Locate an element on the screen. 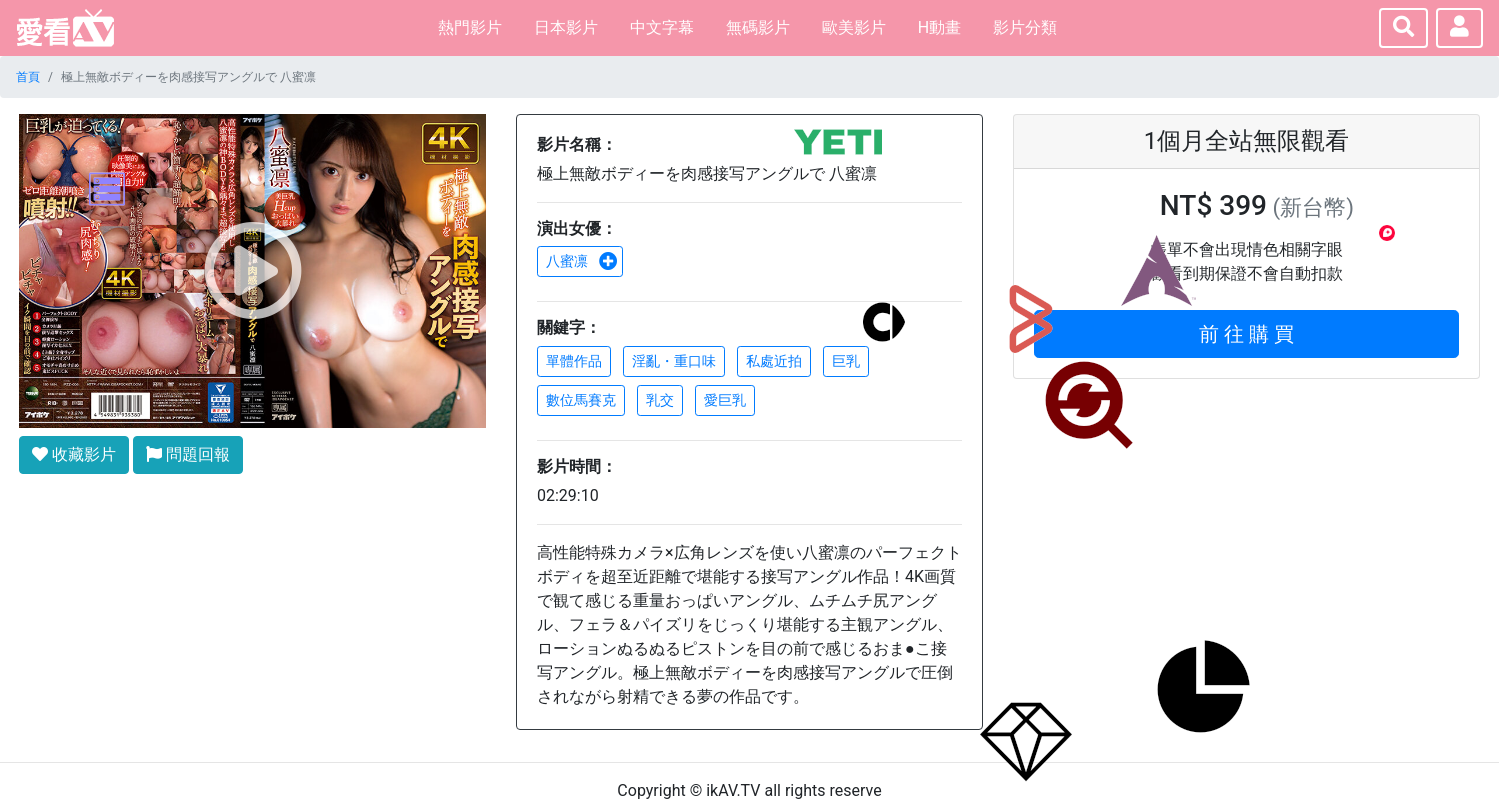  view analytics or statistics breakdown is located at coordinates (1200, 689).